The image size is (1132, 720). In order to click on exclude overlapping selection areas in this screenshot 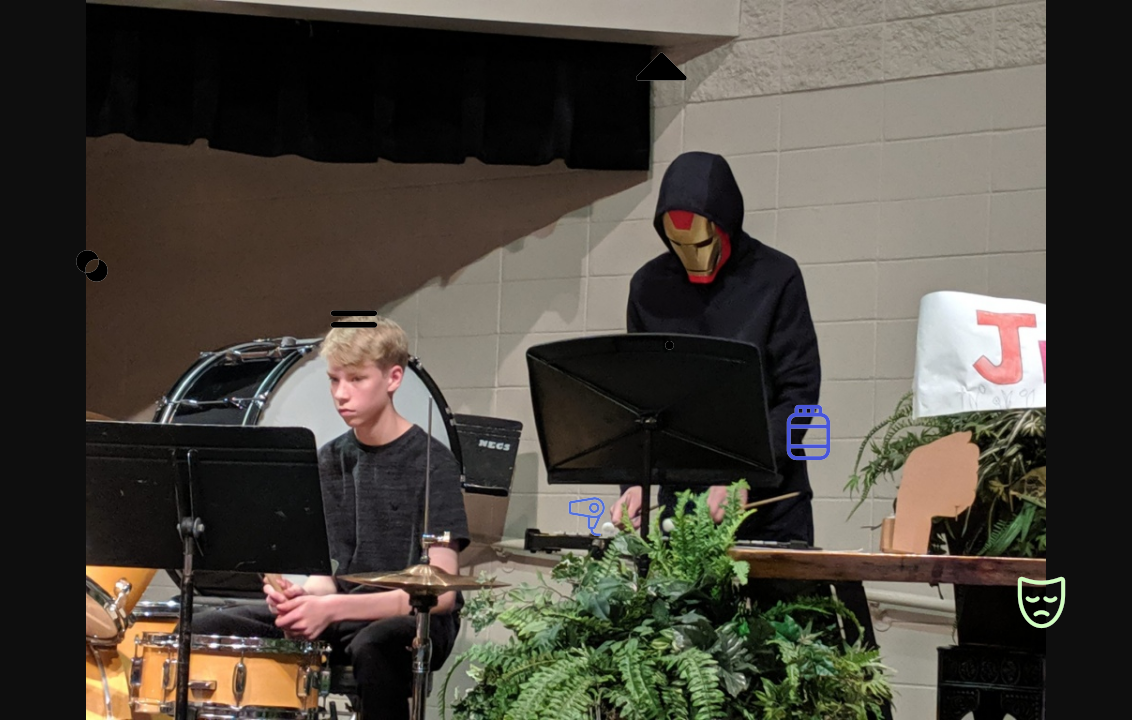, I will do `click(92, 266)`.